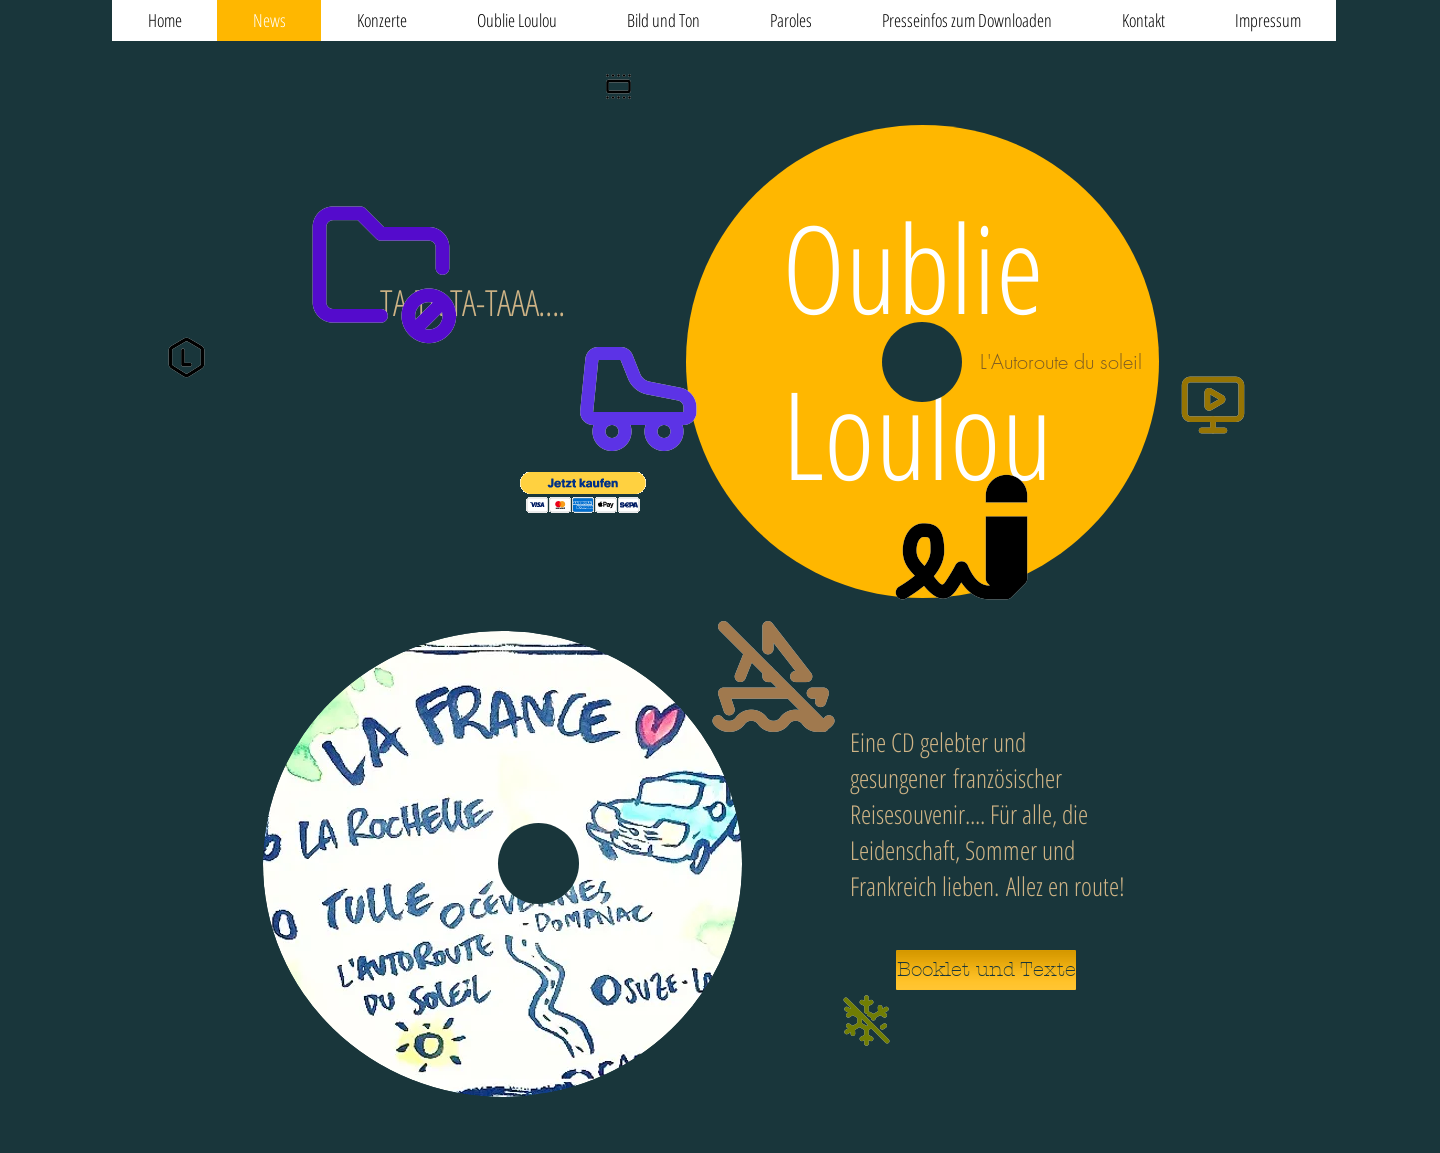  I want to click on cancel folder upload or creation, so click(381, 268).